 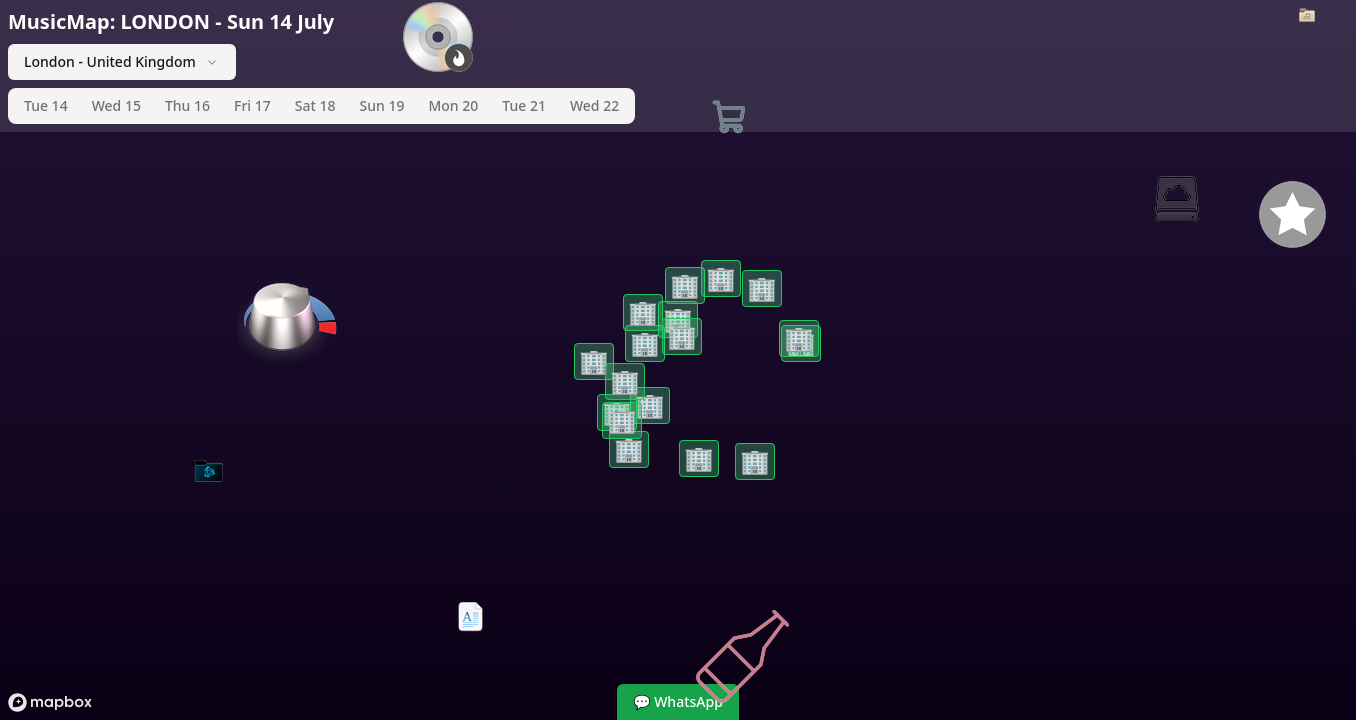 I want to click on access iCloud drive storage, so click(x=1177, y=200).